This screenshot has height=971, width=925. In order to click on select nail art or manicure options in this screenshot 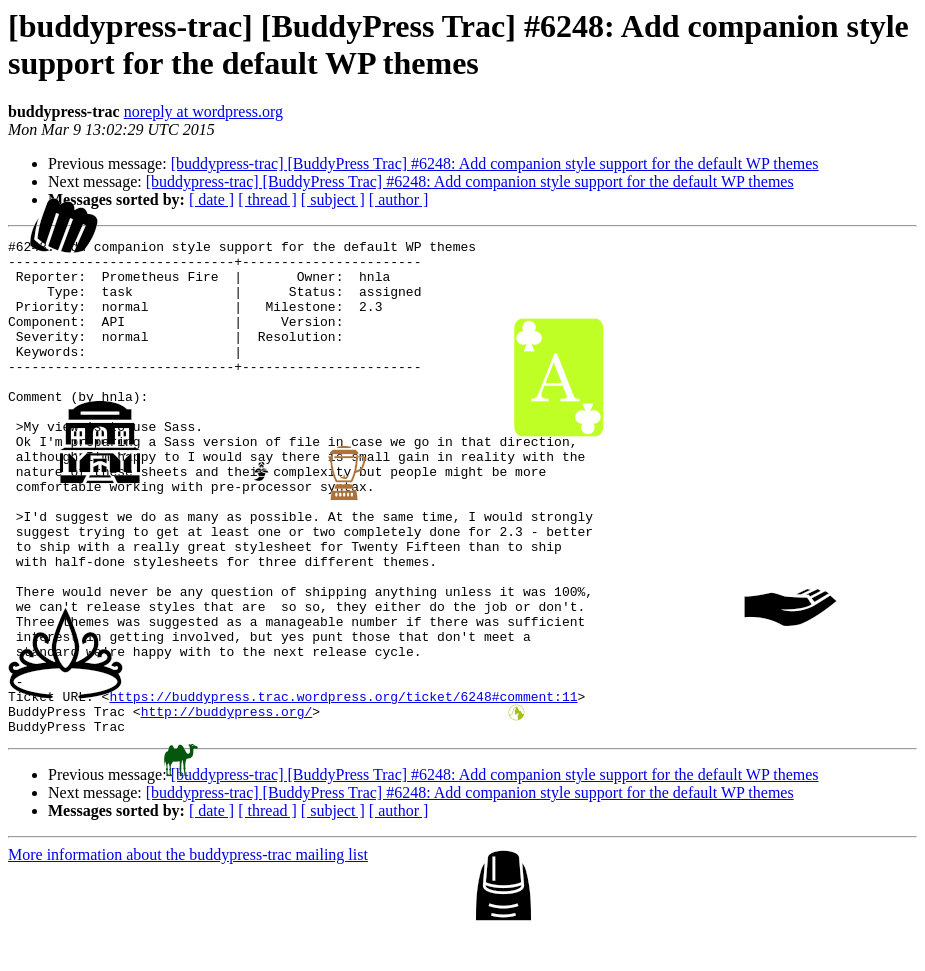, I will do `click(503, 885)`.